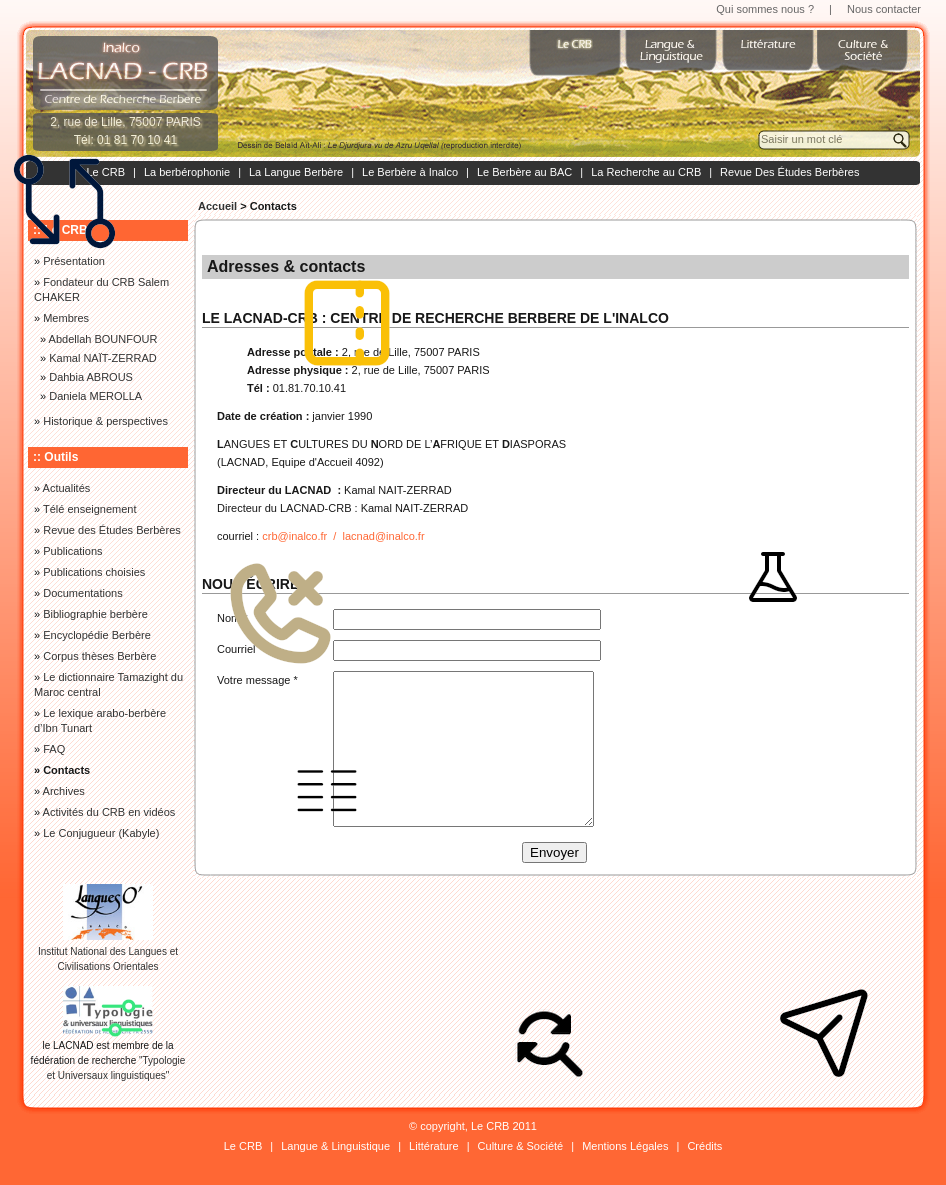 The width and height of the screenshot is (946, 1185). Describe the element at coordinates (282, 611) in the screenshot. I see `end or reject a phone call` at that location.